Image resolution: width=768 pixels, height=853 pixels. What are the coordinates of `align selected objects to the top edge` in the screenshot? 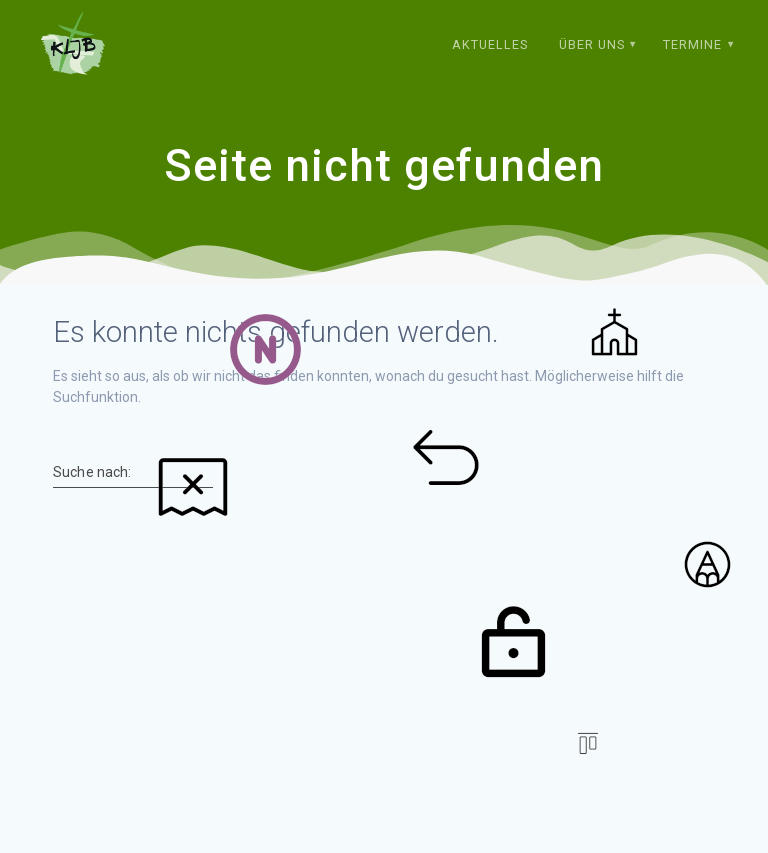 It's located at (588, 743).